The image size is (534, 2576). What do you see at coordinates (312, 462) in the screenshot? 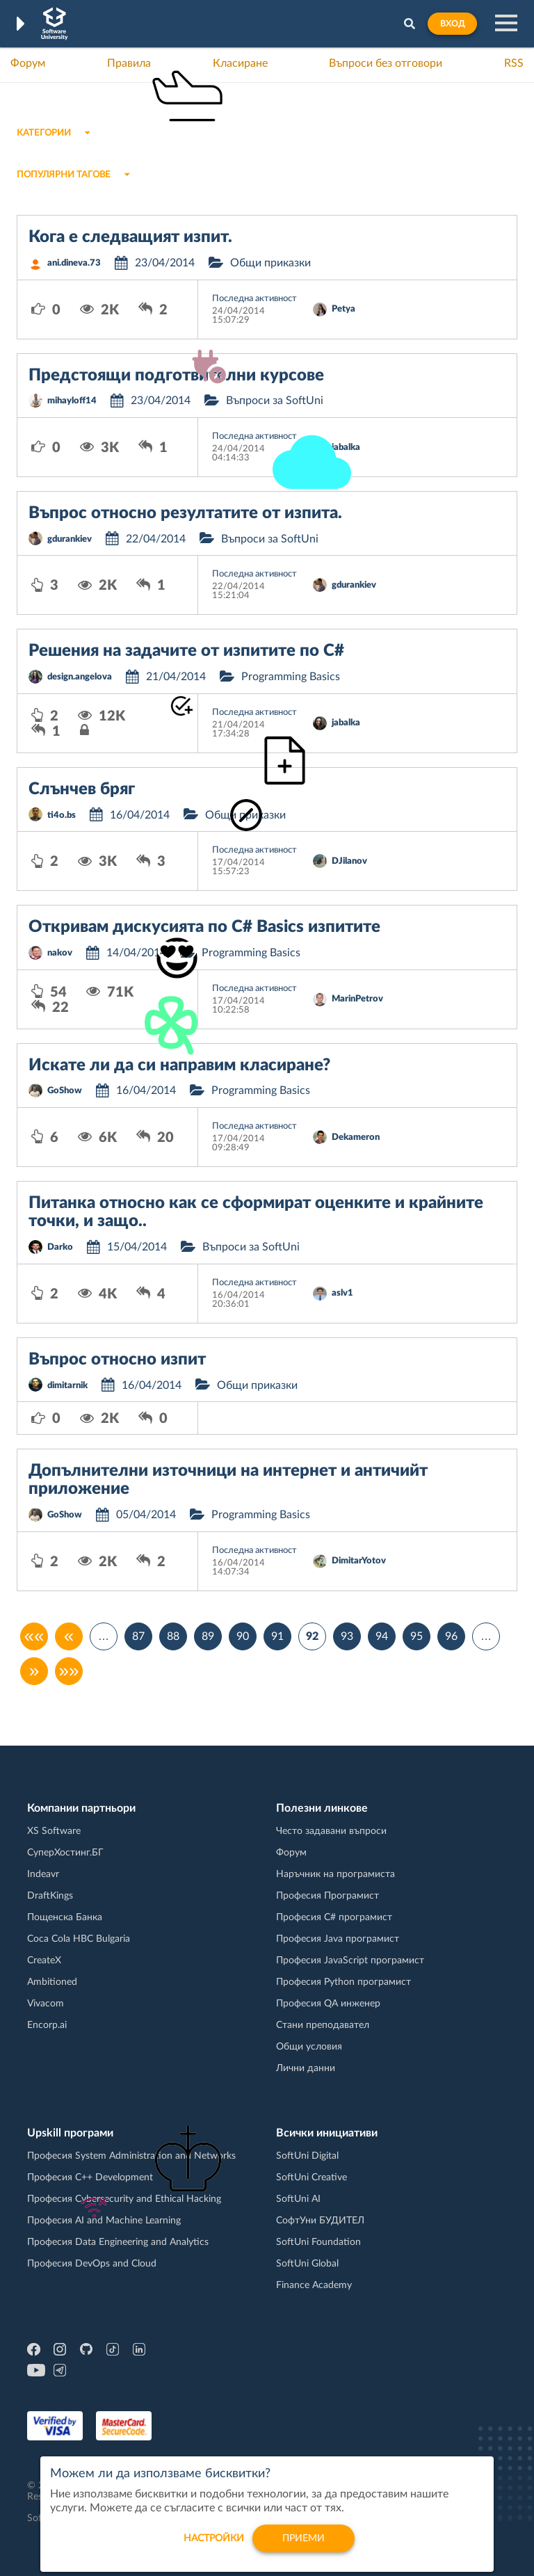
I see `cloud storage or syncing status` at bounding box center [312, 462].